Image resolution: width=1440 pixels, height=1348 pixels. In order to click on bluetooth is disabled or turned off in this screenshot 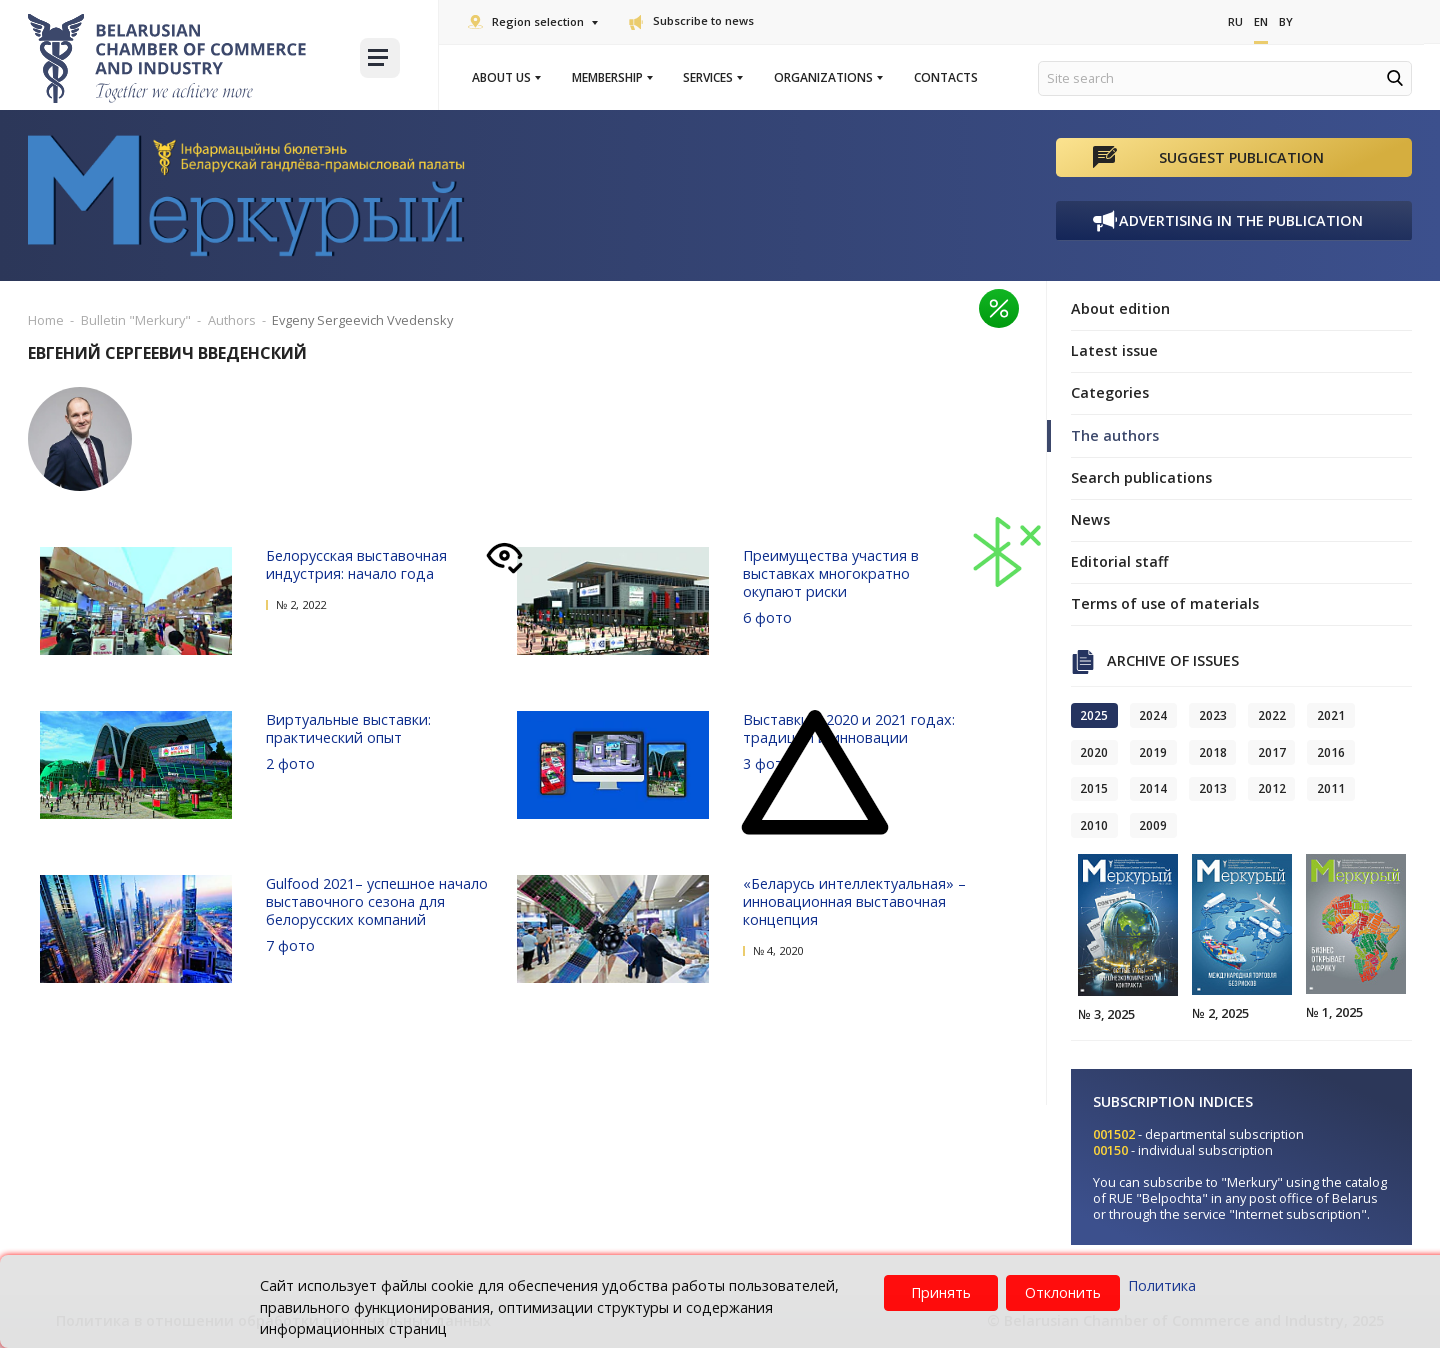, I will do `click(1003, 552)`.